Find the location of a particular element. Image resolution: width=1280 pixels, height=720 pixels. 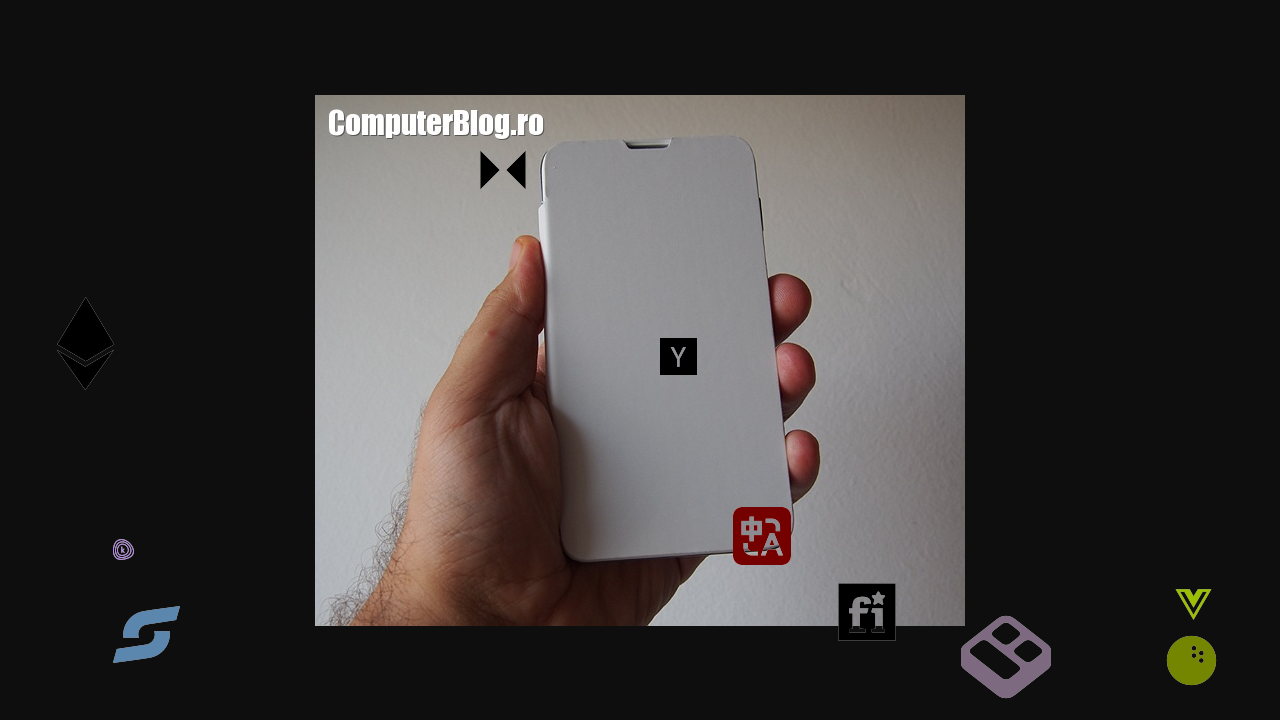

open immersive translate extension is located at coordinates (762, 536).